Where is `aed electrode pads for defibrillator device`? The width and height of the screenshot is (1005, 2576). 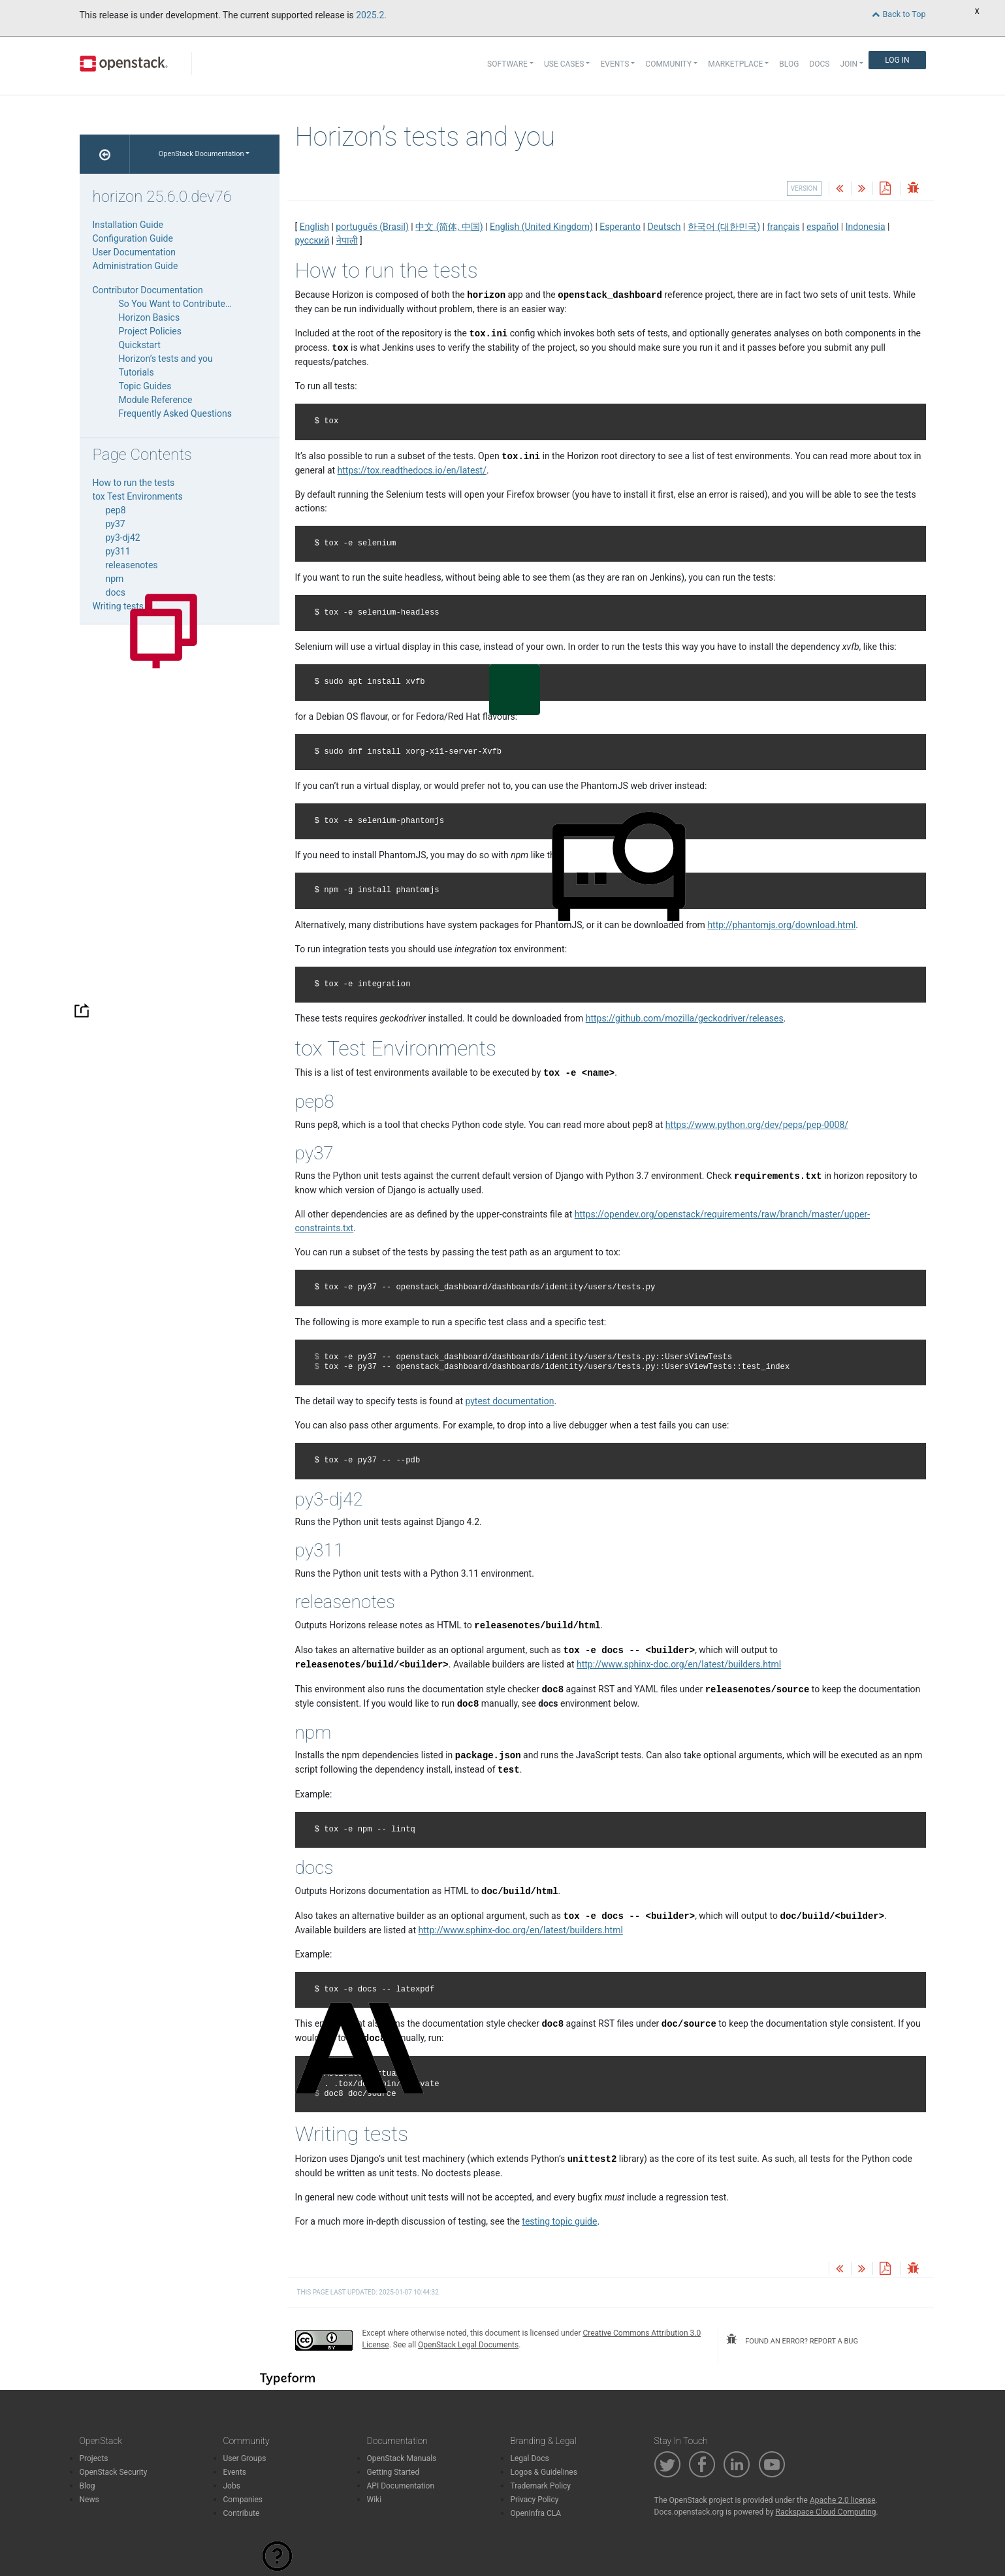
aed electrode pads for defibrillator device is located at coordinates (163, 627).